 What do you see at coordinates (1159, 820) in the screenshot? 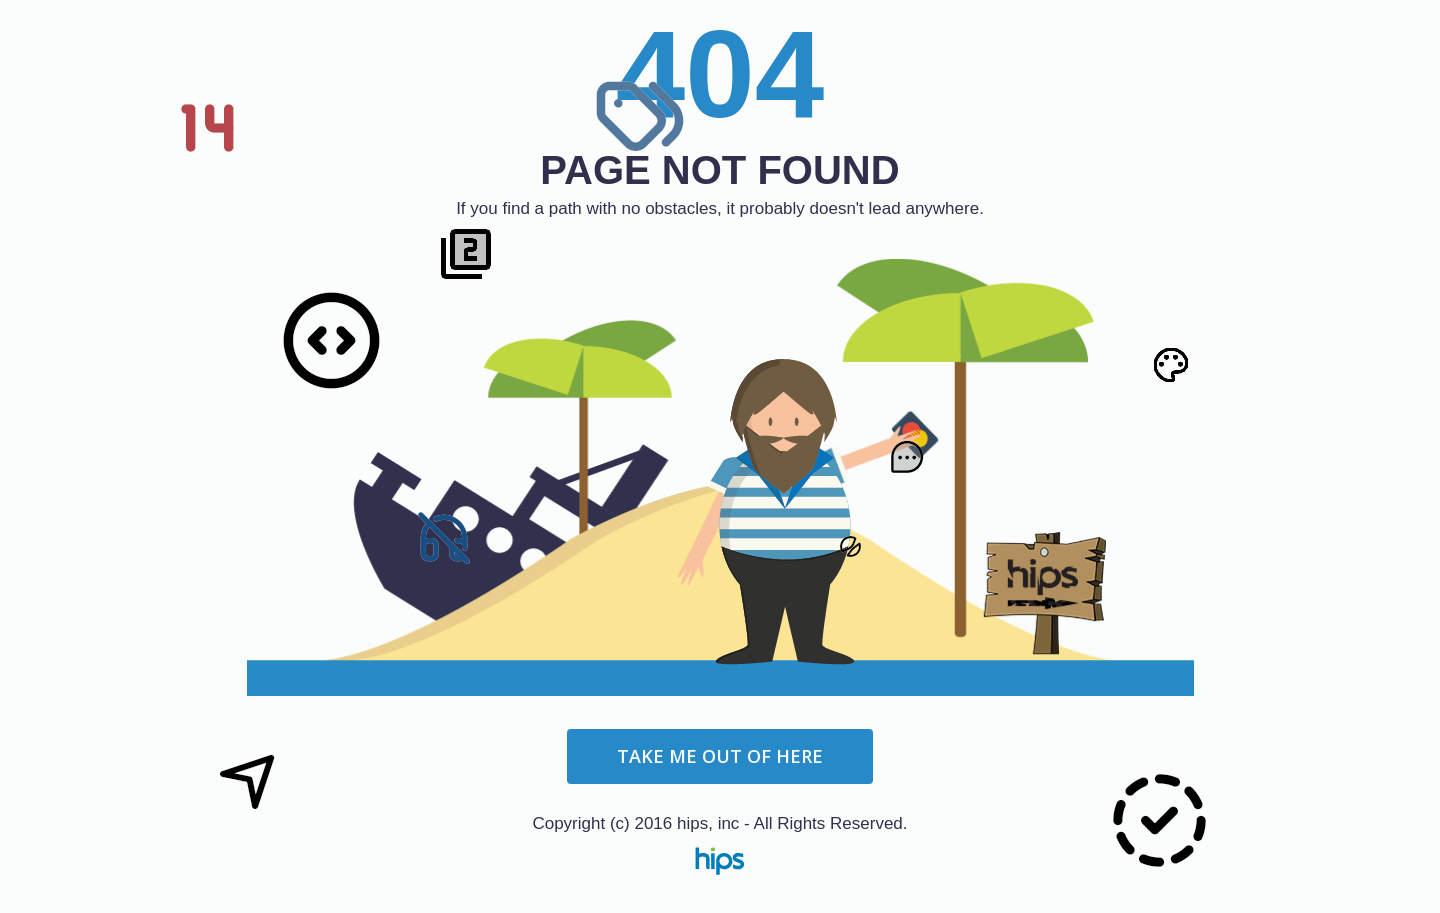
I see `mark task as complete` at bounding box center [1159, 820].